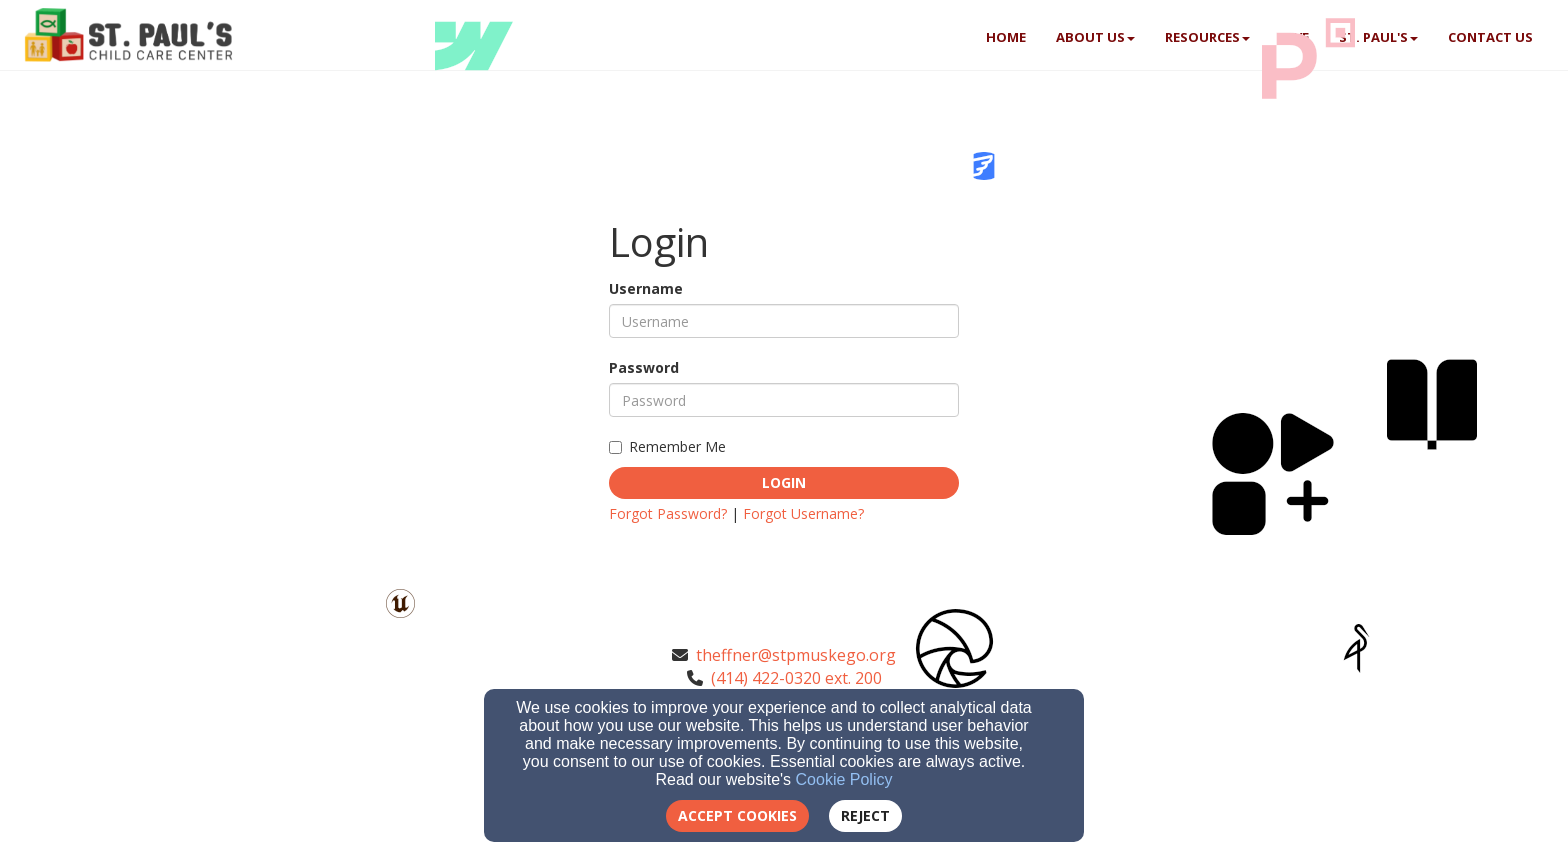 The image size is (1568, 852). Describe the element at coordinates (400, 603) in the screenshot. I see `unreal engine logo` at that location.